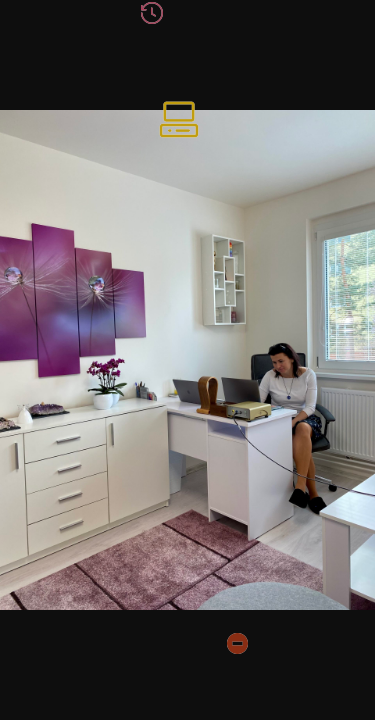 The height and width of the screenshot is (720, 375). I want to click on open github codespaces, so click(179, 120).